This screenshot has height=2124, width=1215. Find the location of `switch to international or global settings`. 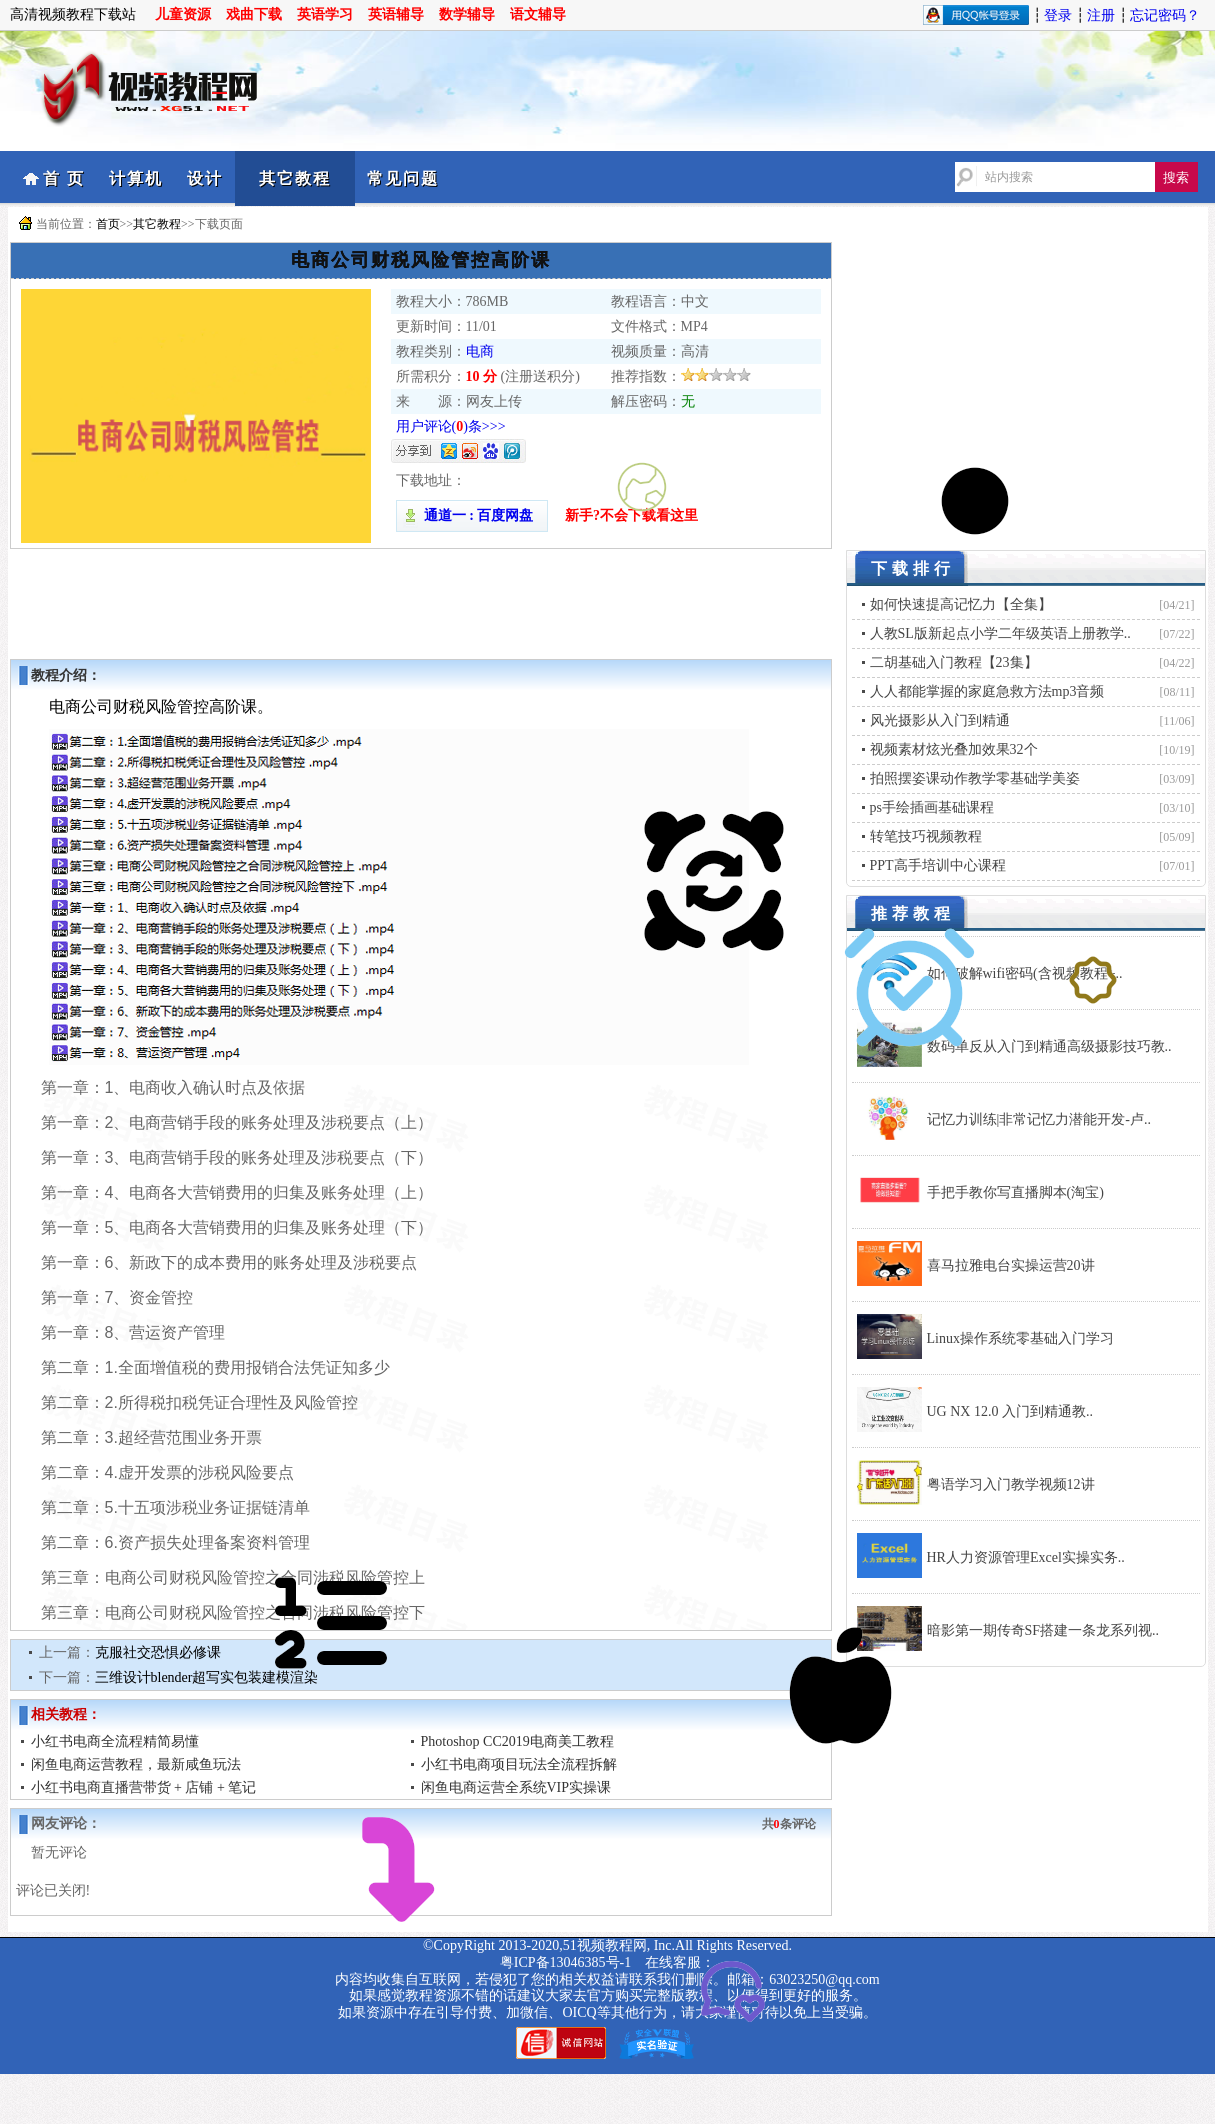

switch to international or global settings is located at coordinates (642, 487).